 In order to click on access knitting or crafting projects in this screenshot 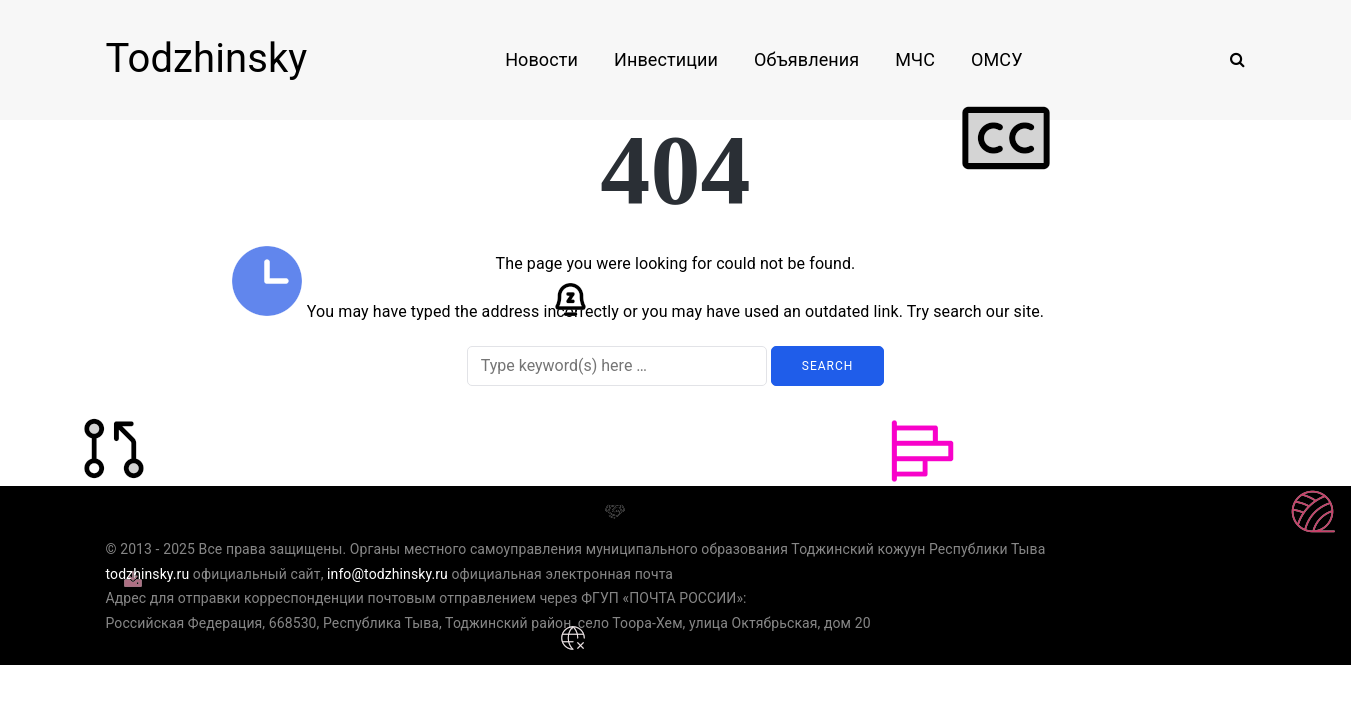, I will do `click(1312, 511)`.